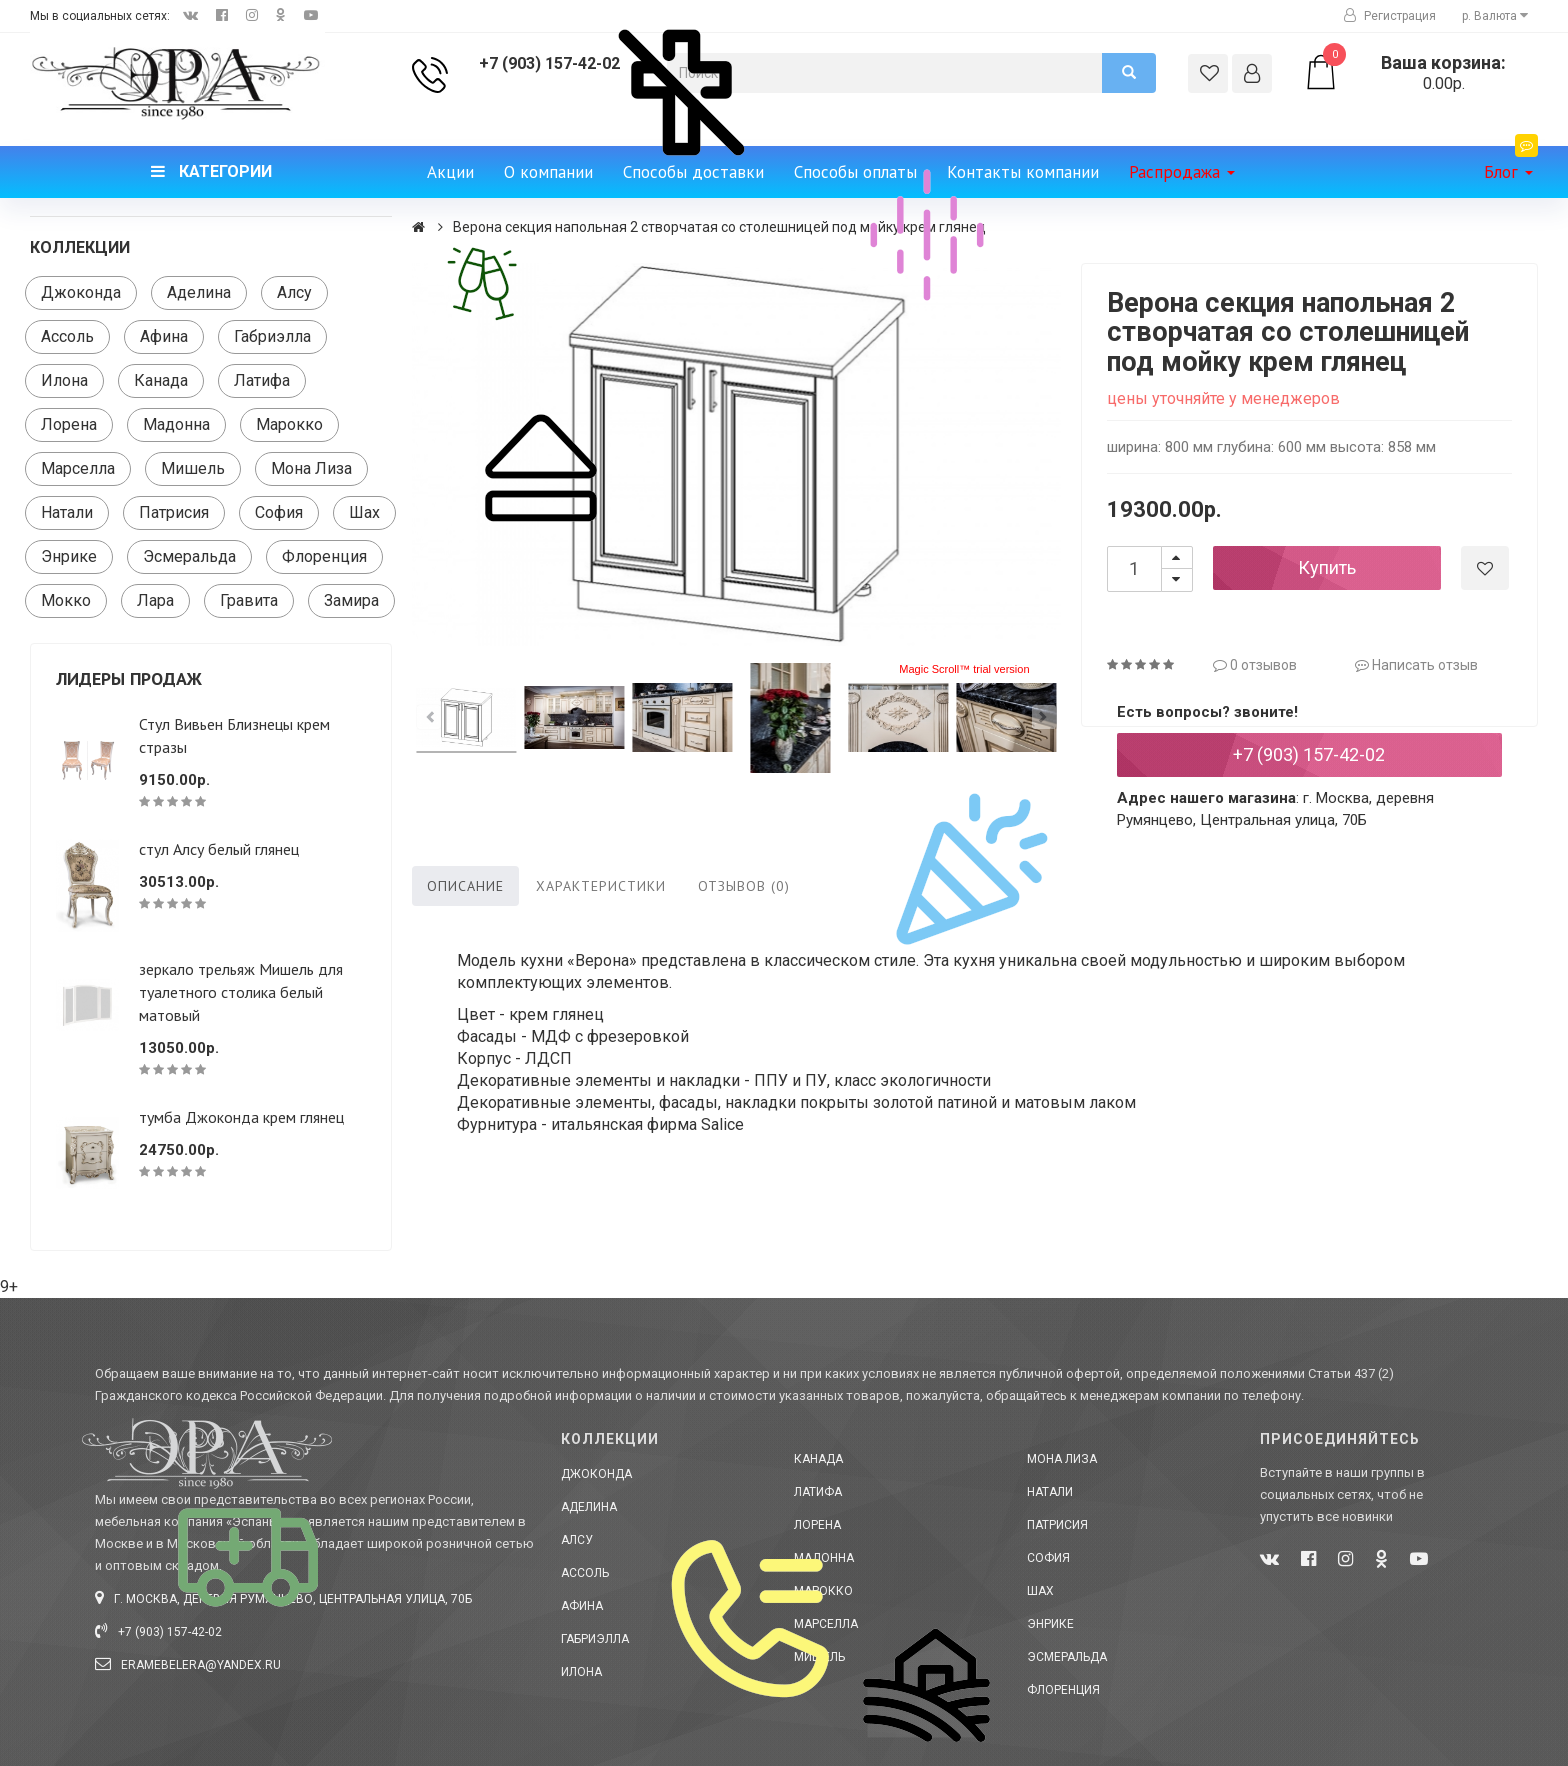 This screenshot has width=1568, height=1766. Describe the element at coordinates (926, 1687) in the screenshot. I see `access farm or agricultural settings` at that location.